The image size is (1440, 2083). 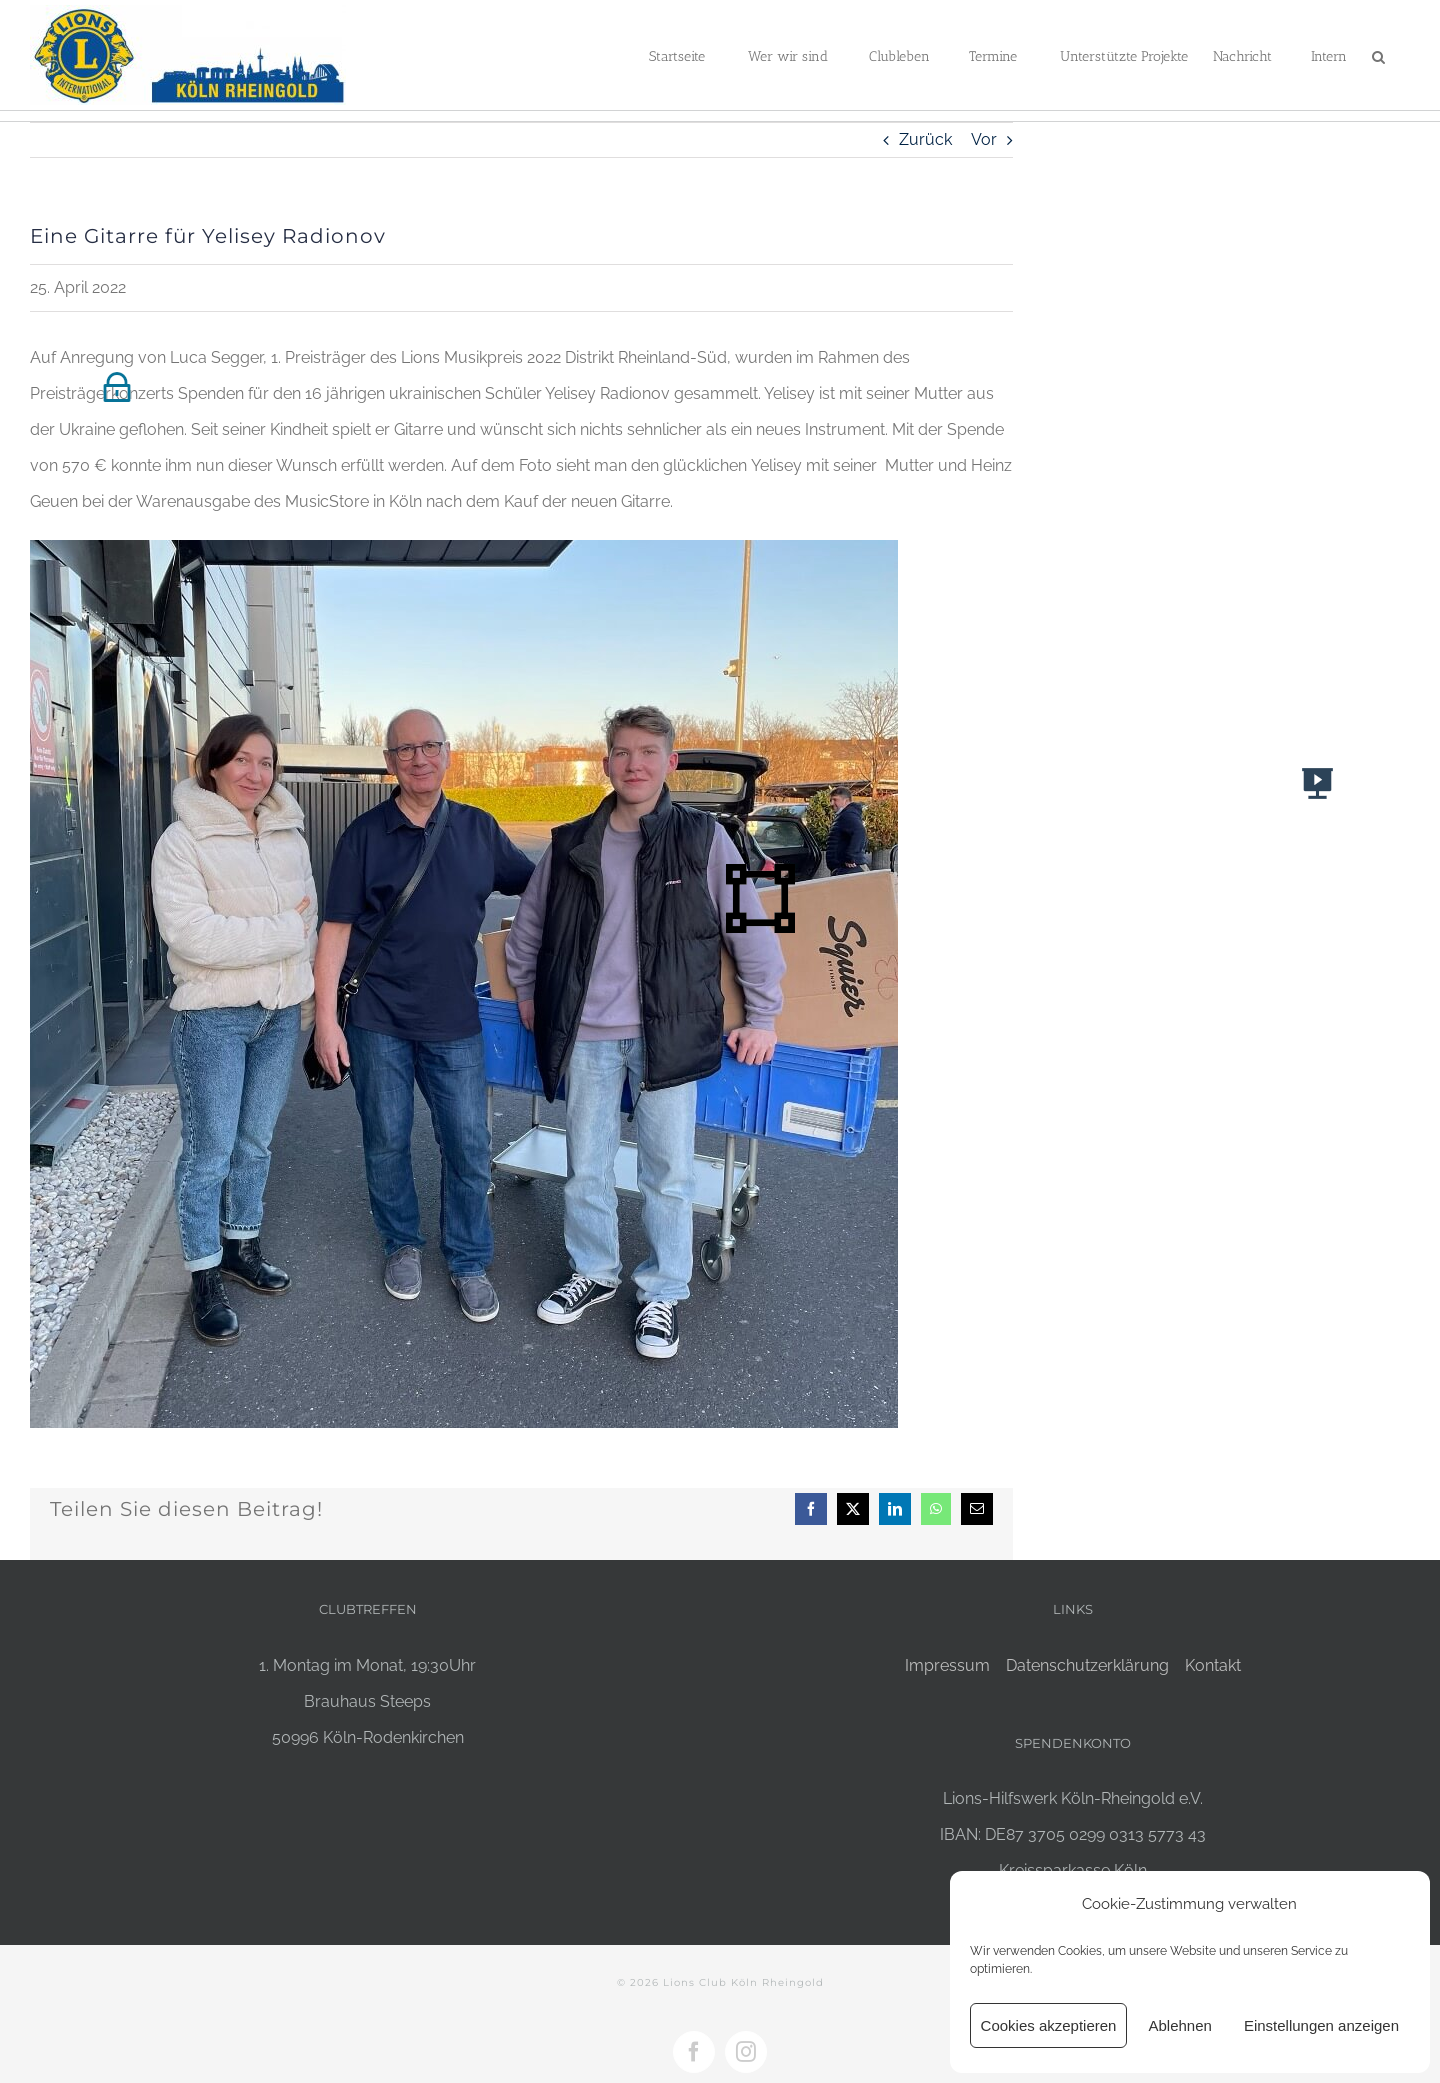 What do you see at coordinates (1317, 783) in the screenshot?
I see `start a presentation slideshow` at bounding box center [1317, 783].